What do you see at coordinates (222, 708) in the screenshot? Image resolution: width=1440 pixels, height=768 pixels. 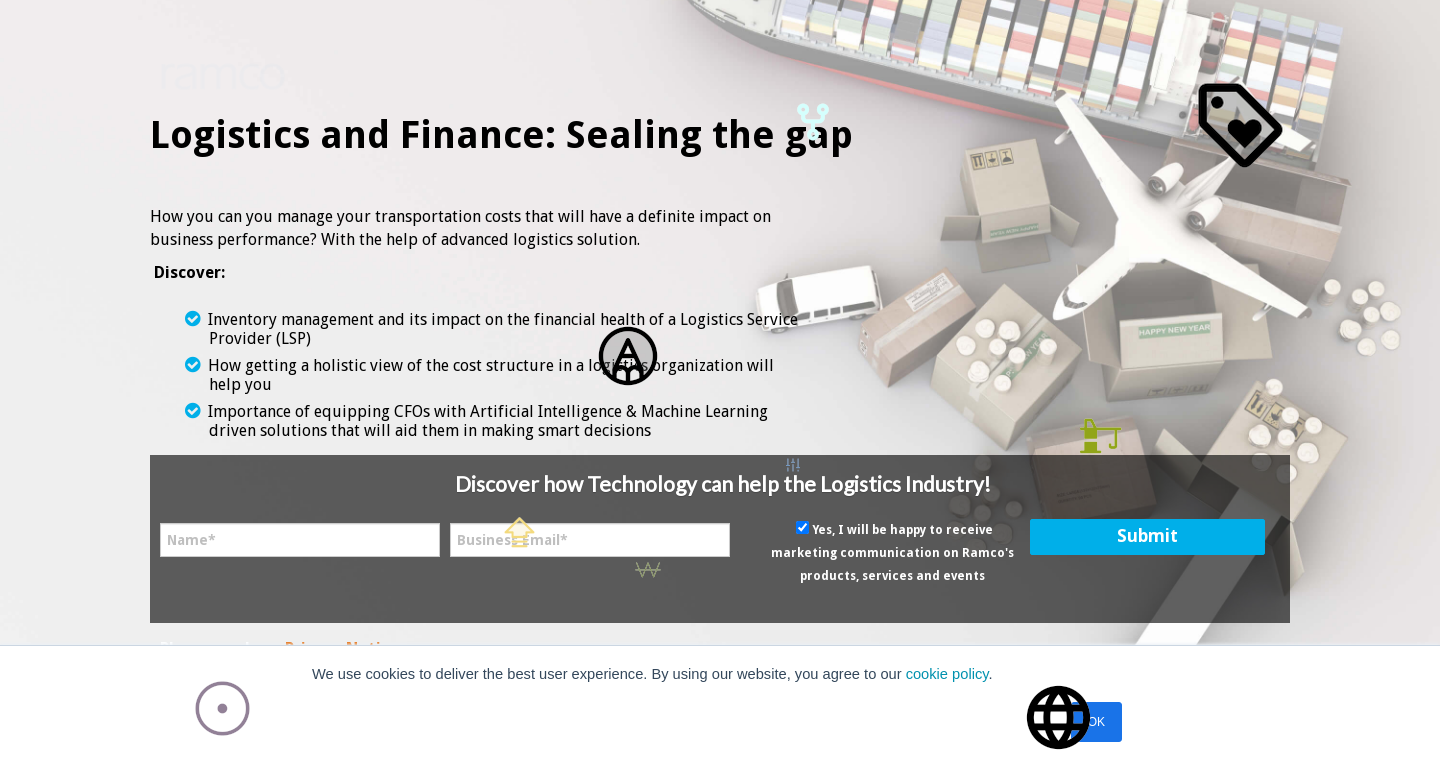 I see `view open issues in a repository` at bounding box center [222, 708].